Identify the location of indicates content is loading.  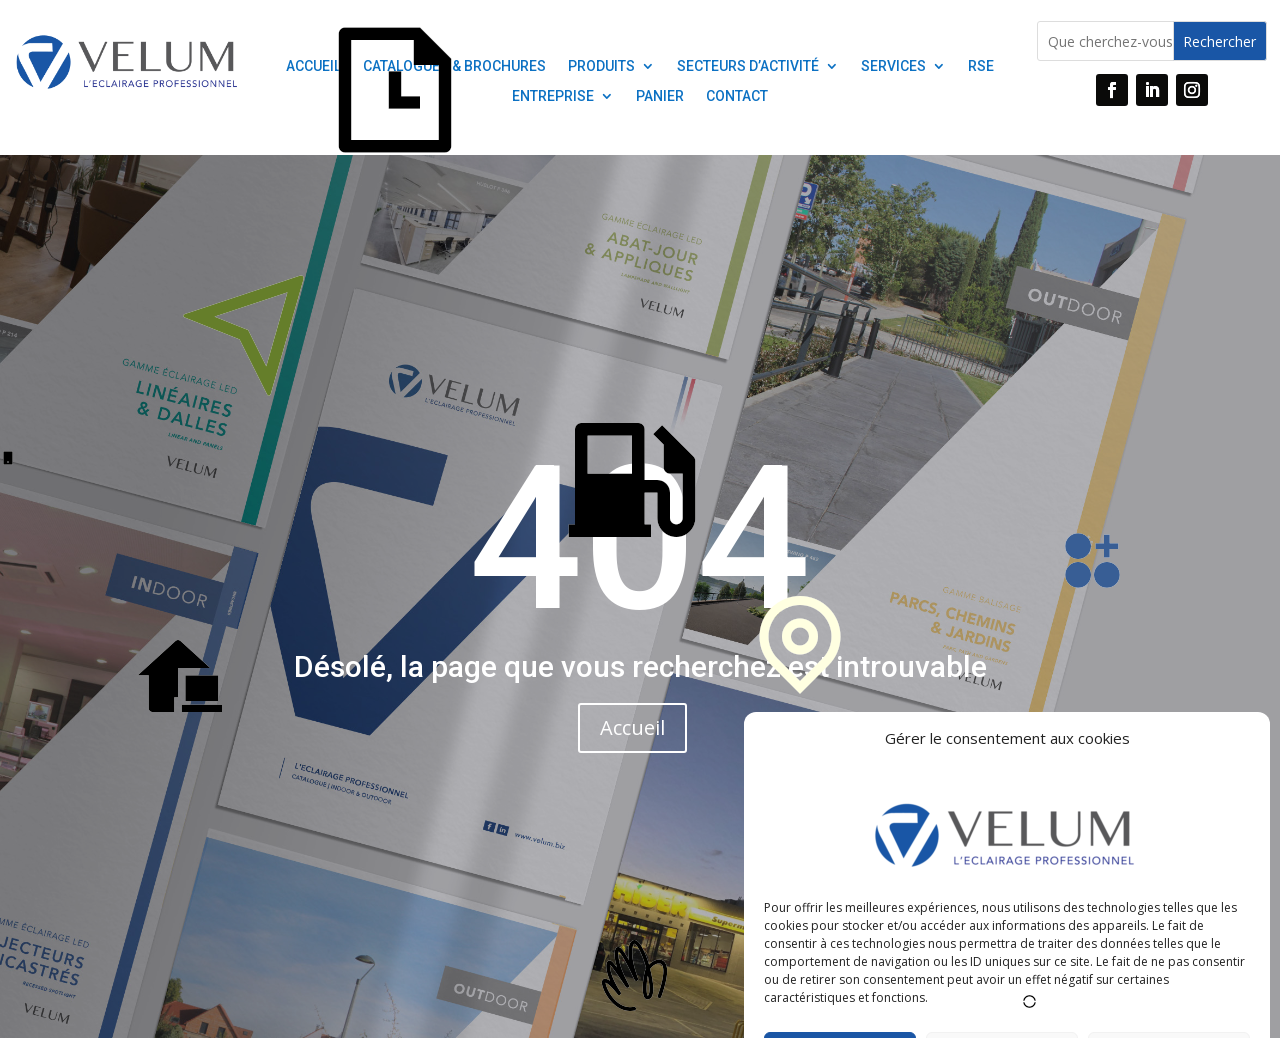
(1029, 1001).